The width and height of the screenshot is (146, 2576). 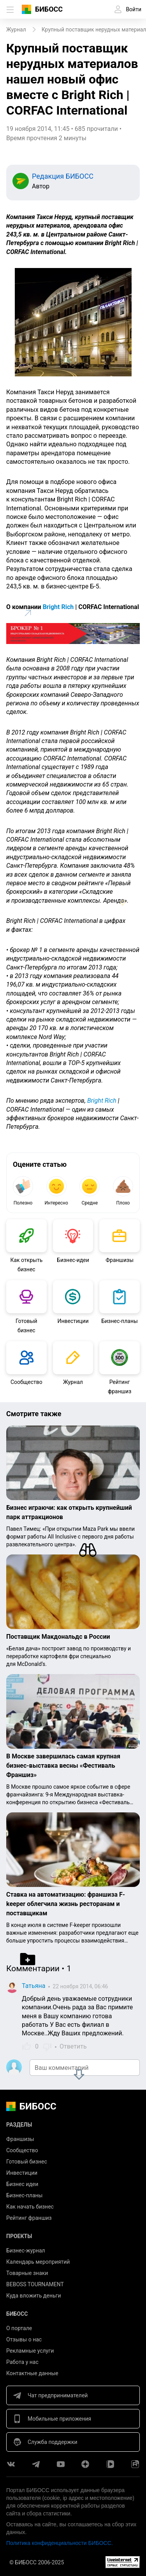 I want to click on search or explore content, so click(x=88, y=1550).